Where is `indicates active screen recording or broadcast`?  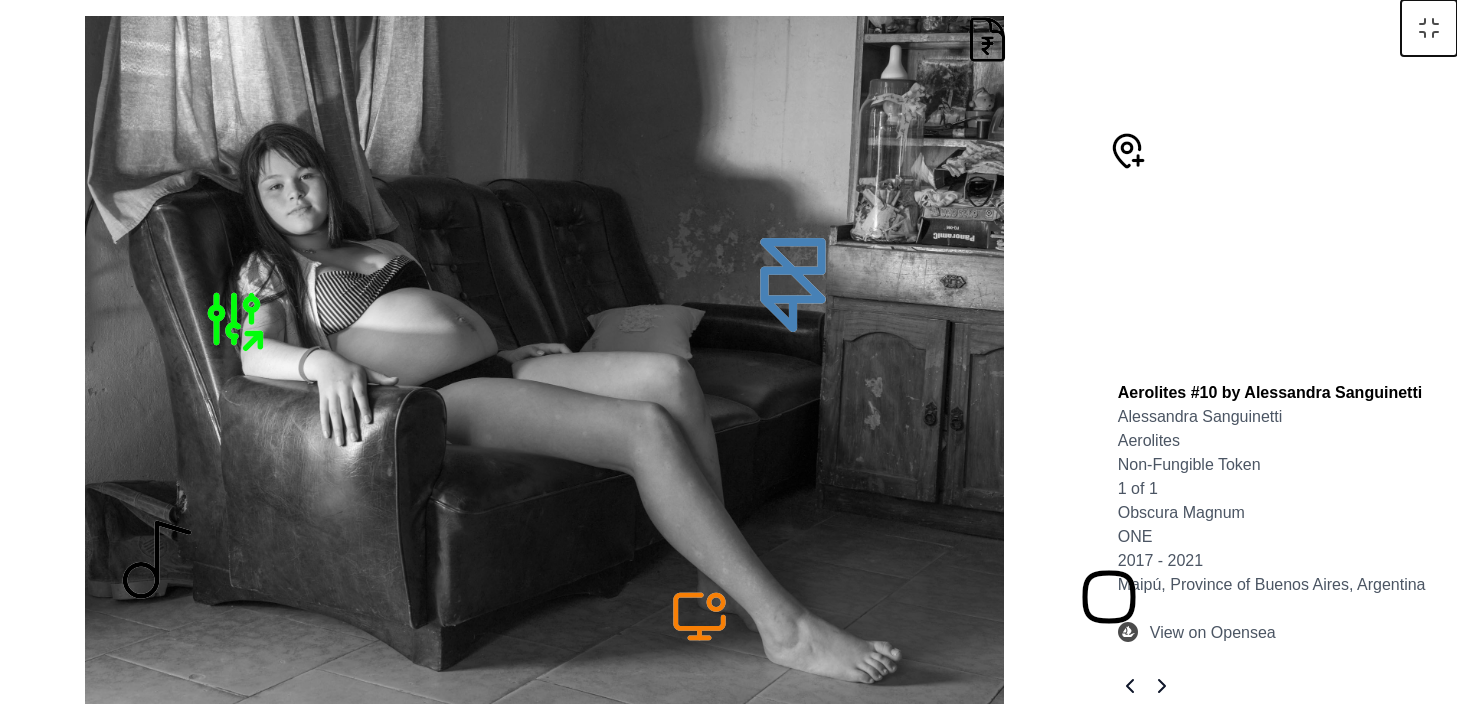 indicates active screen recording or broadcast is located at coordinates (699, 616).